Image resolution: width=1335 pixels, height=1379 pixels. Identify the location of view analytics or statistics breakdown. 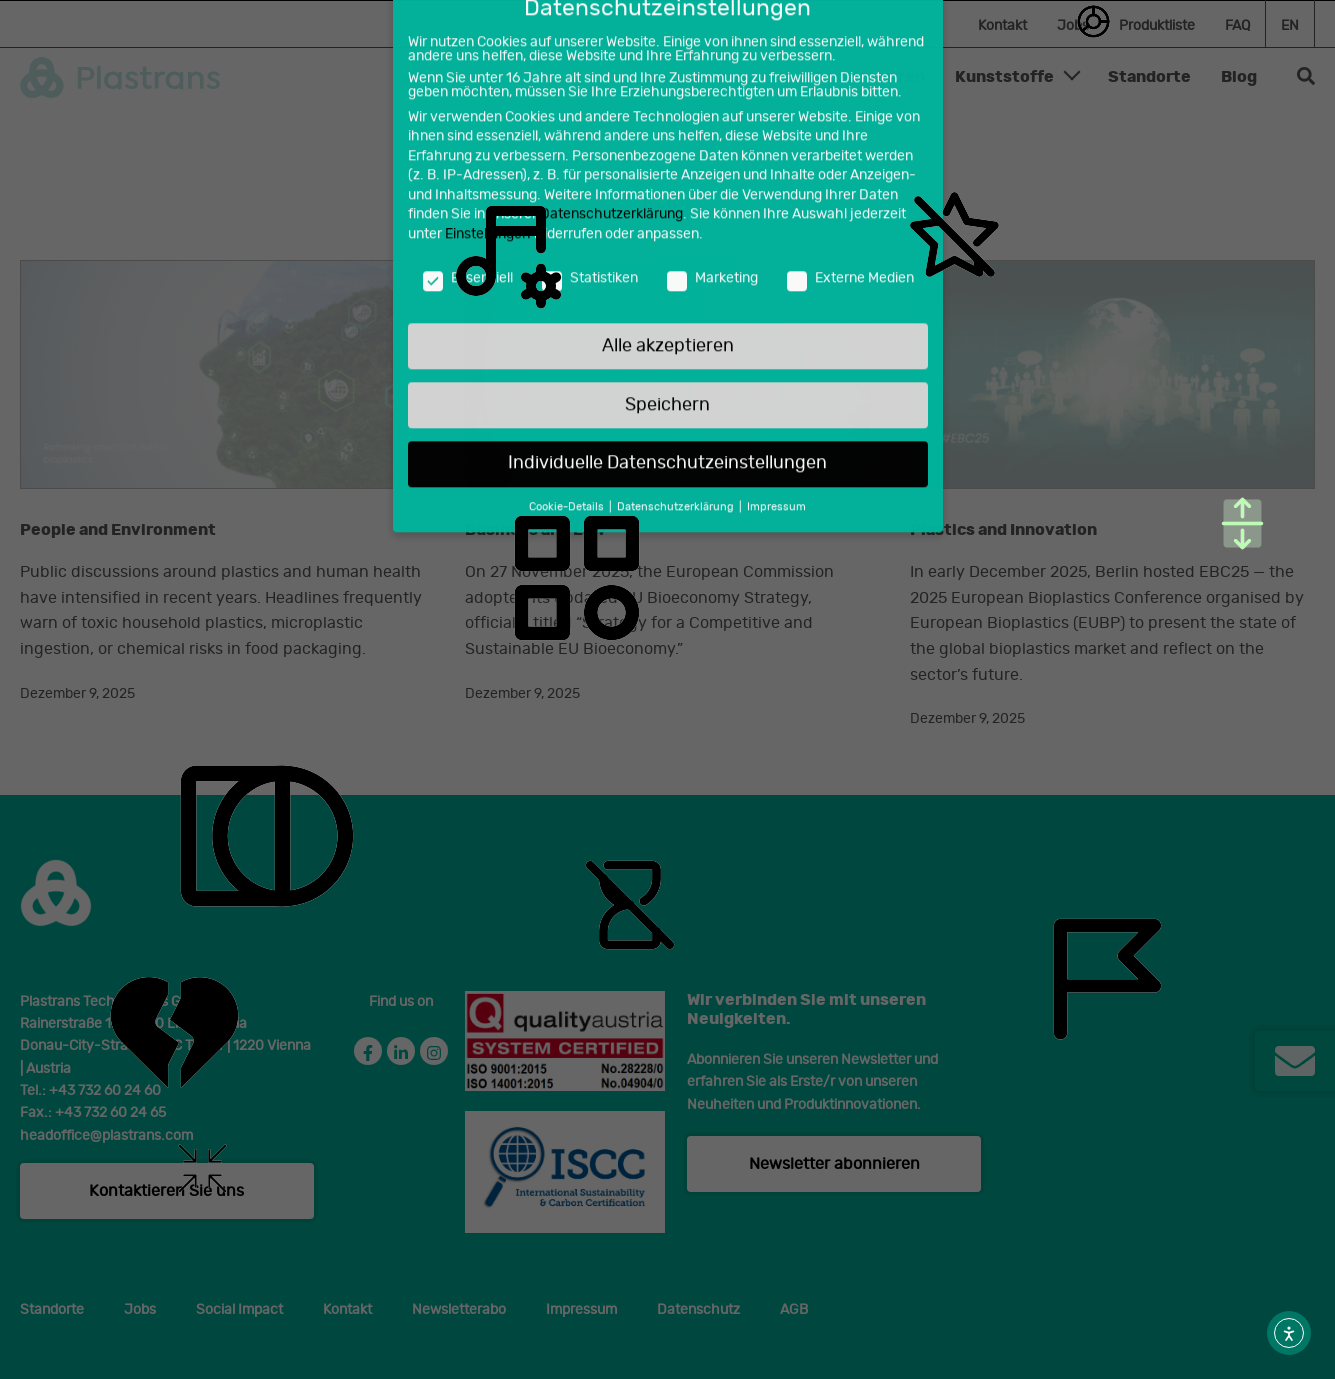
(1093, 21).